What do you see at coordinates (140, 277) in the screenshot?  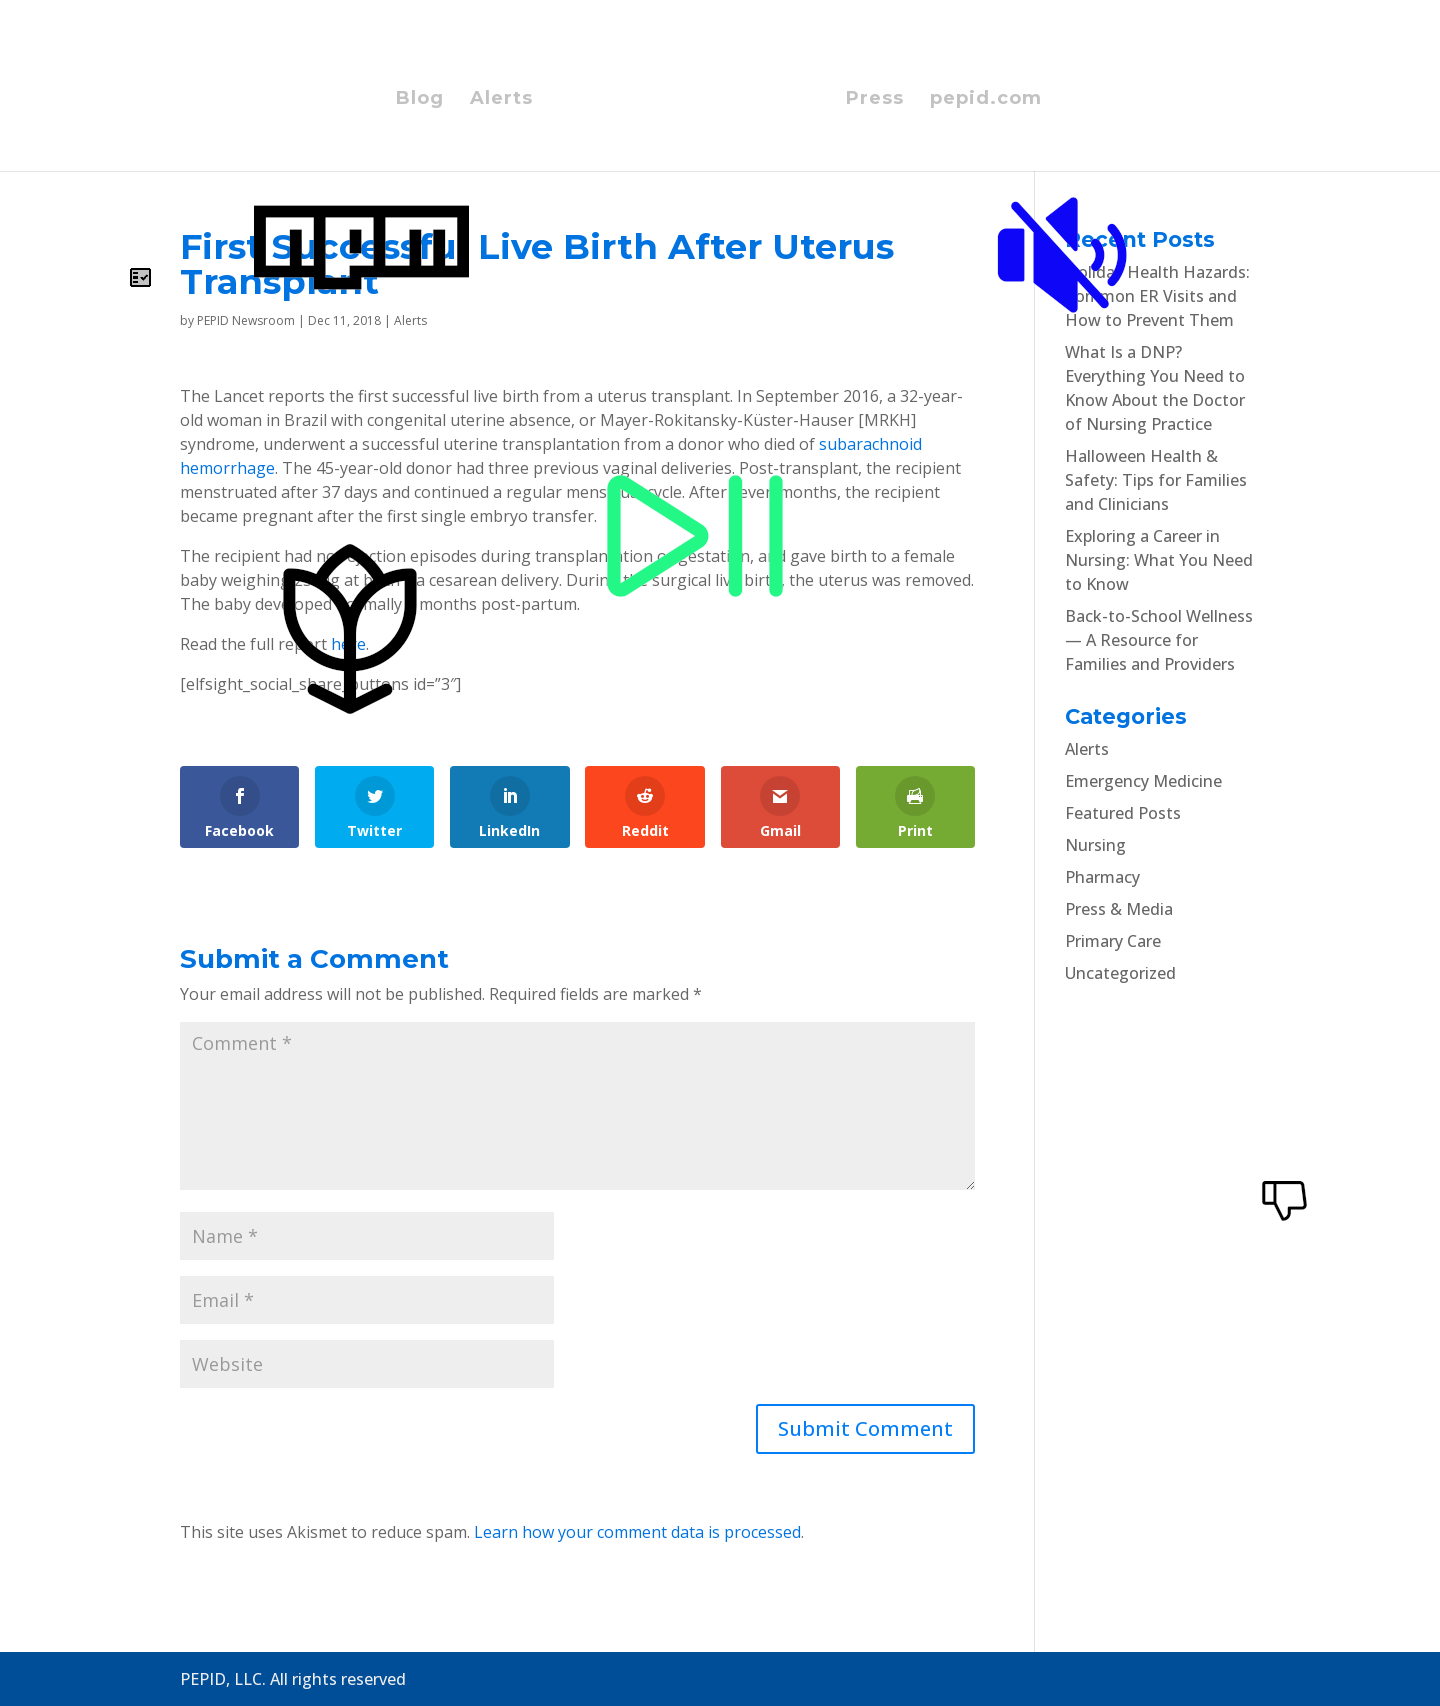 I see `verify or review checklist items` at bounding box center [140, 277].